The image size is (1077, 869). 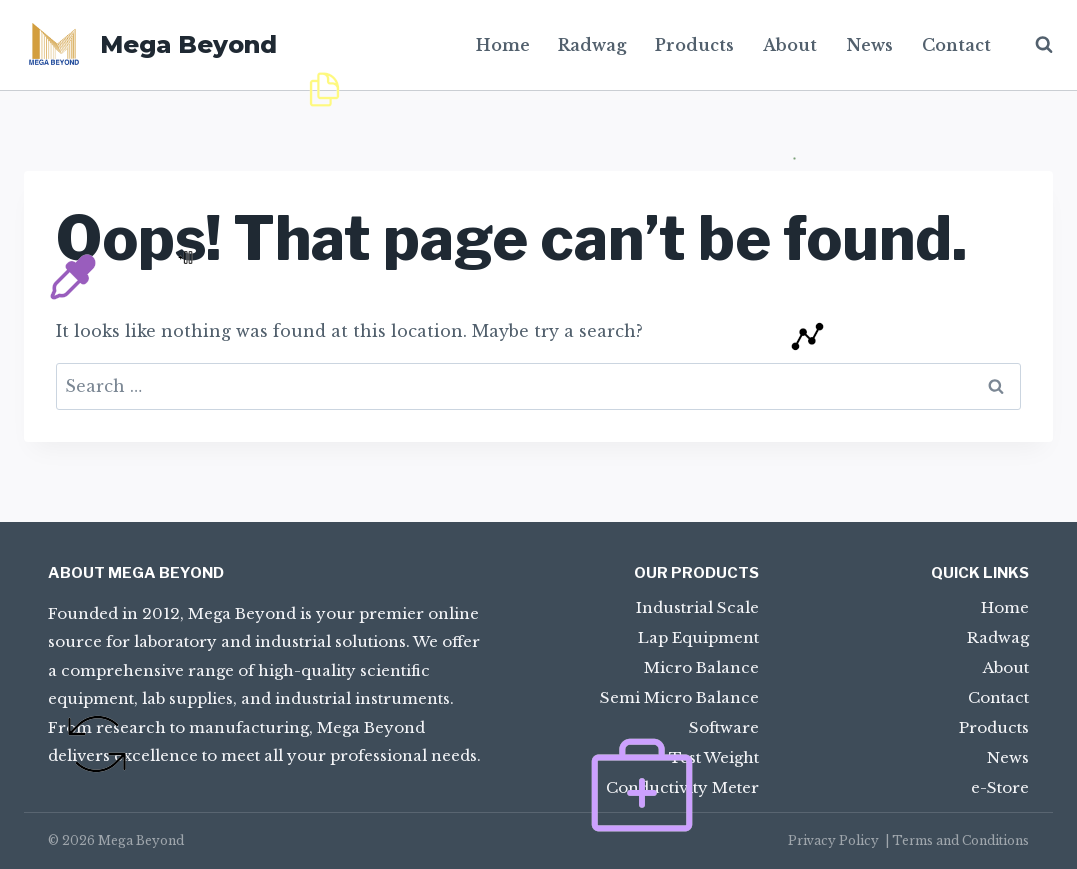 I want to click on add a new column to the left, so click(x=186, y=257).